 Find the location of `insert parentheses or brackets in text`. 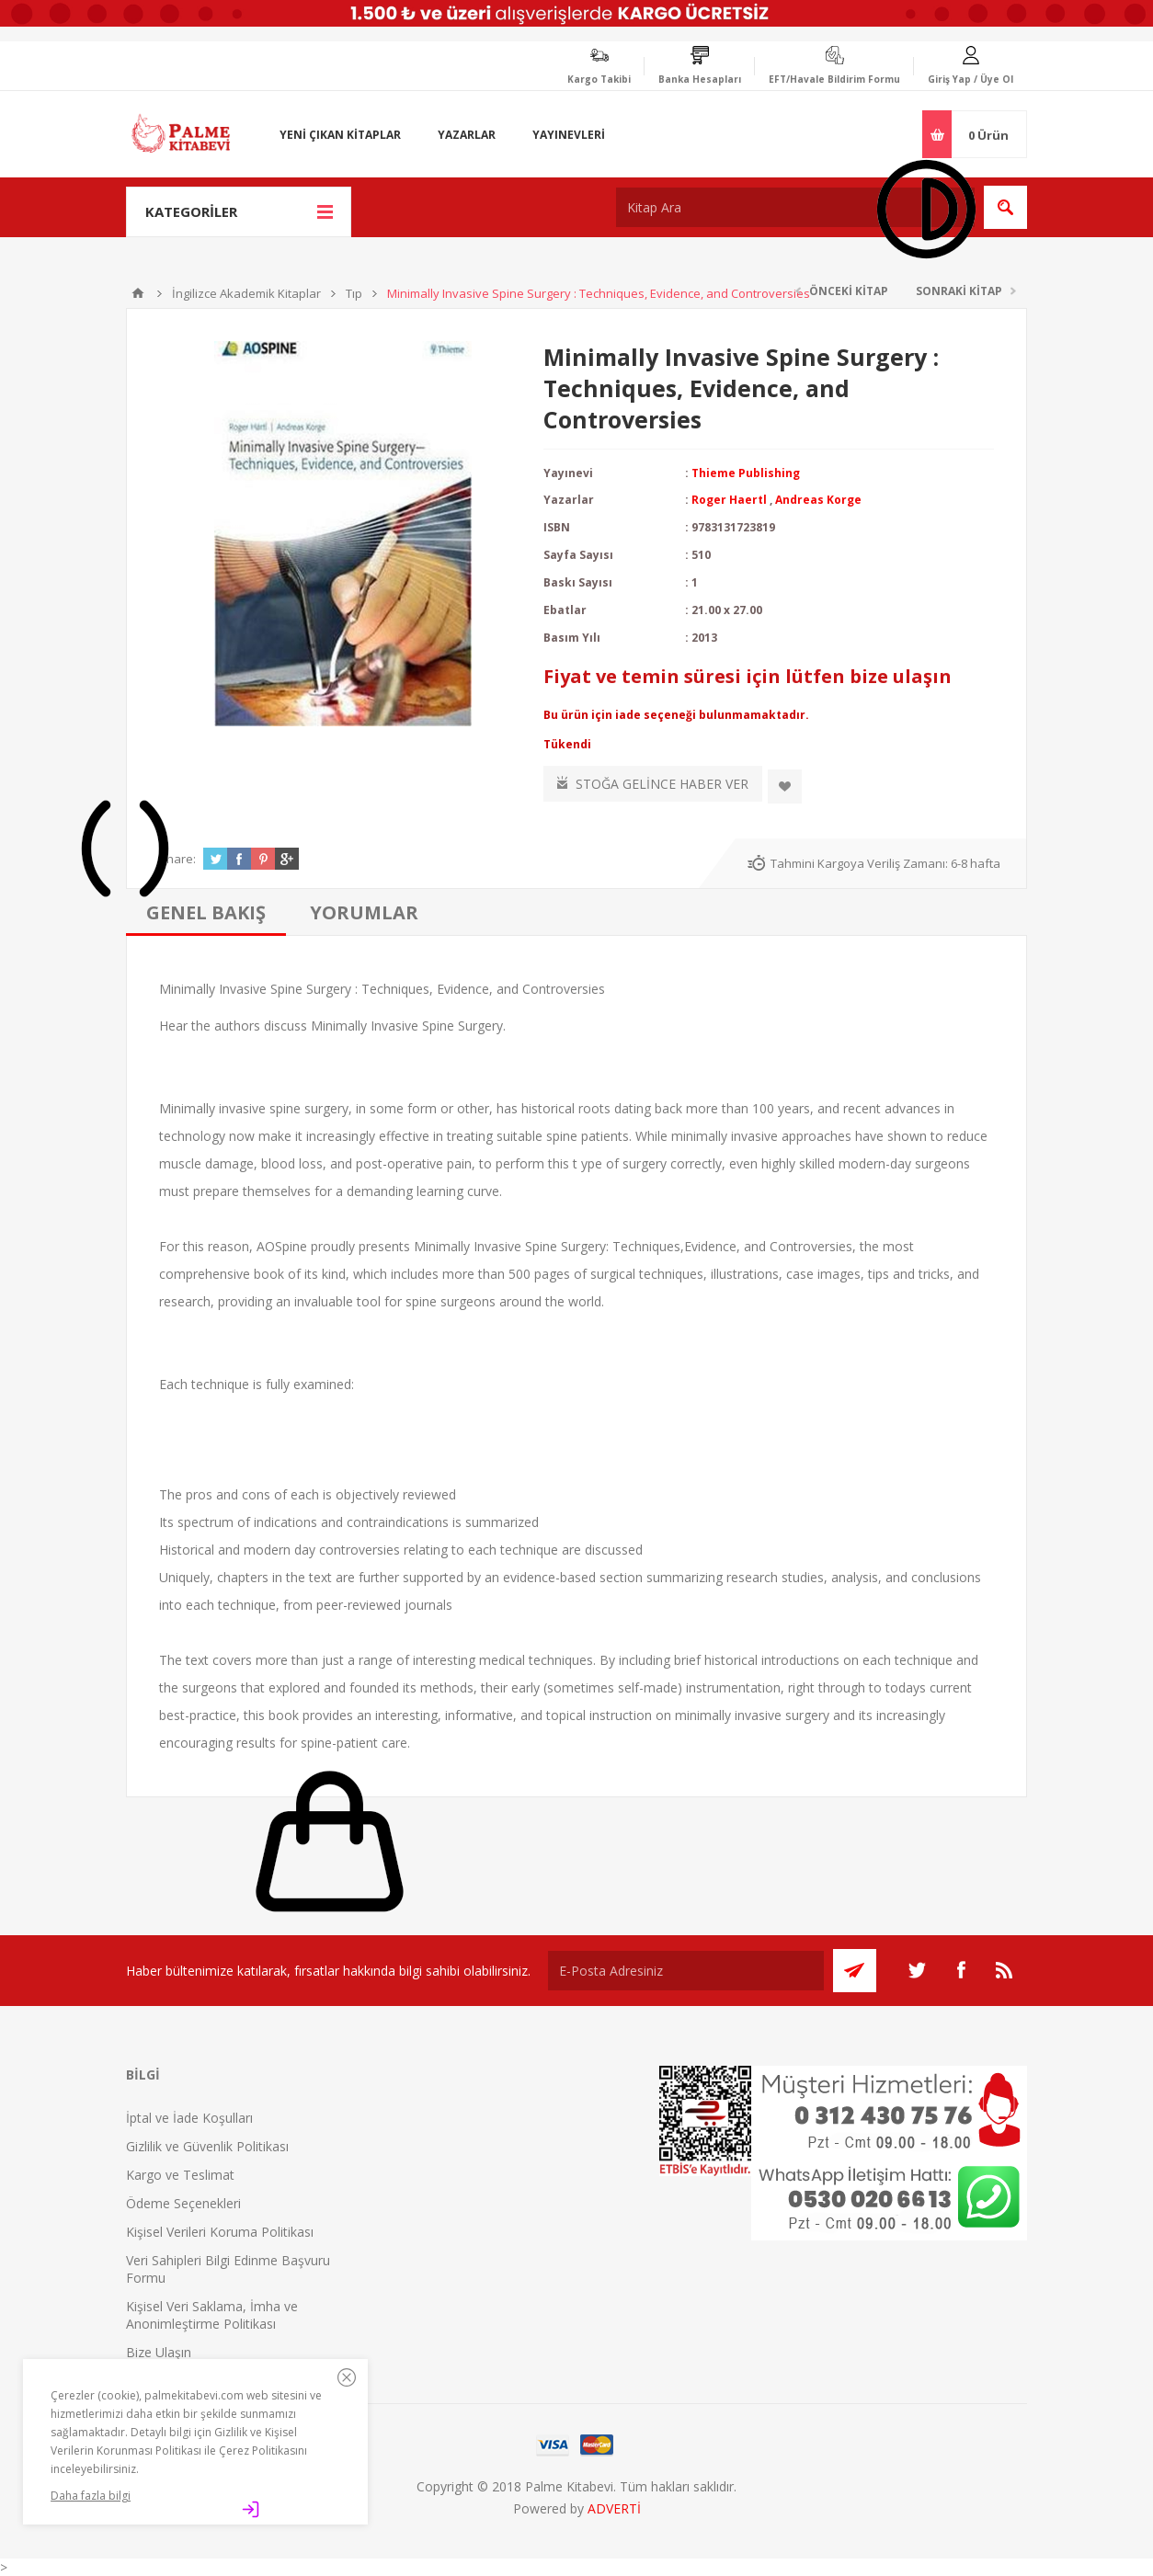

insert parentheses or brackets in text is located at coordinates (125, 849).